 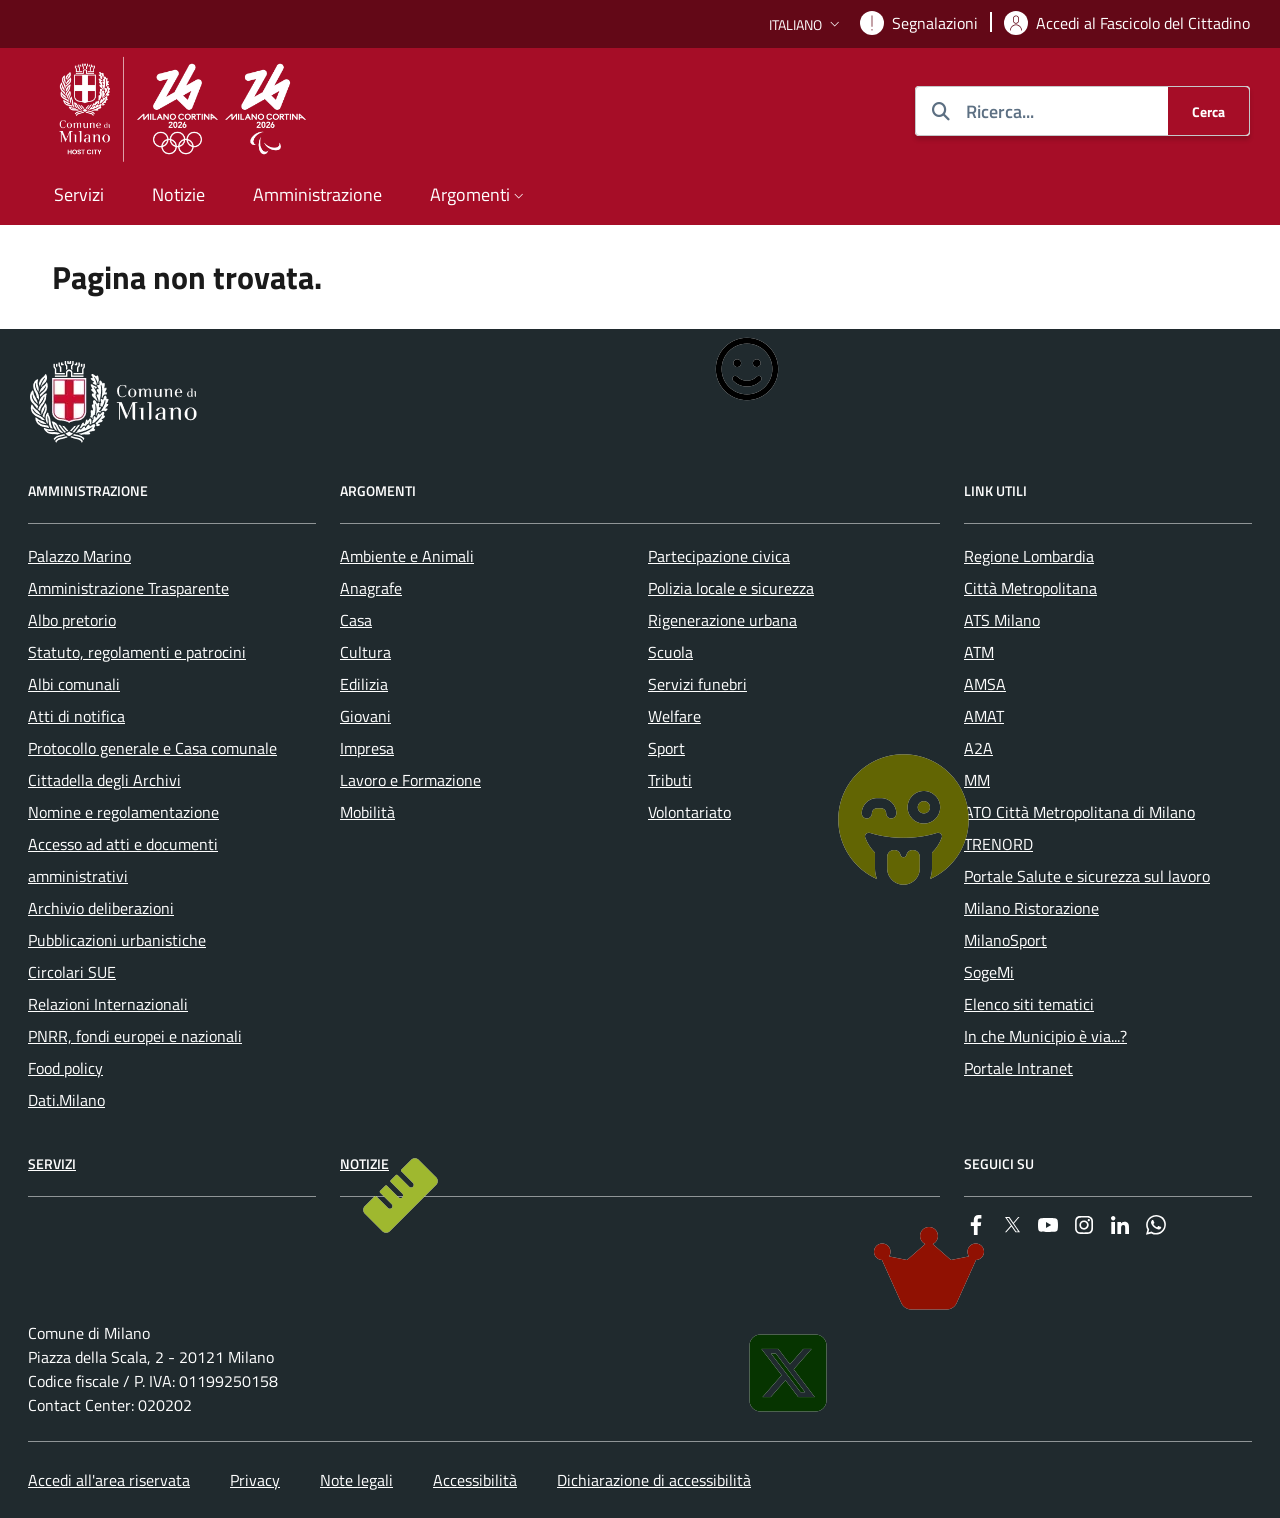 What do you see at coordinates (747, 369) in the screenshot?
I see `add an emoji or reaction` at bounding box center [747, 369].